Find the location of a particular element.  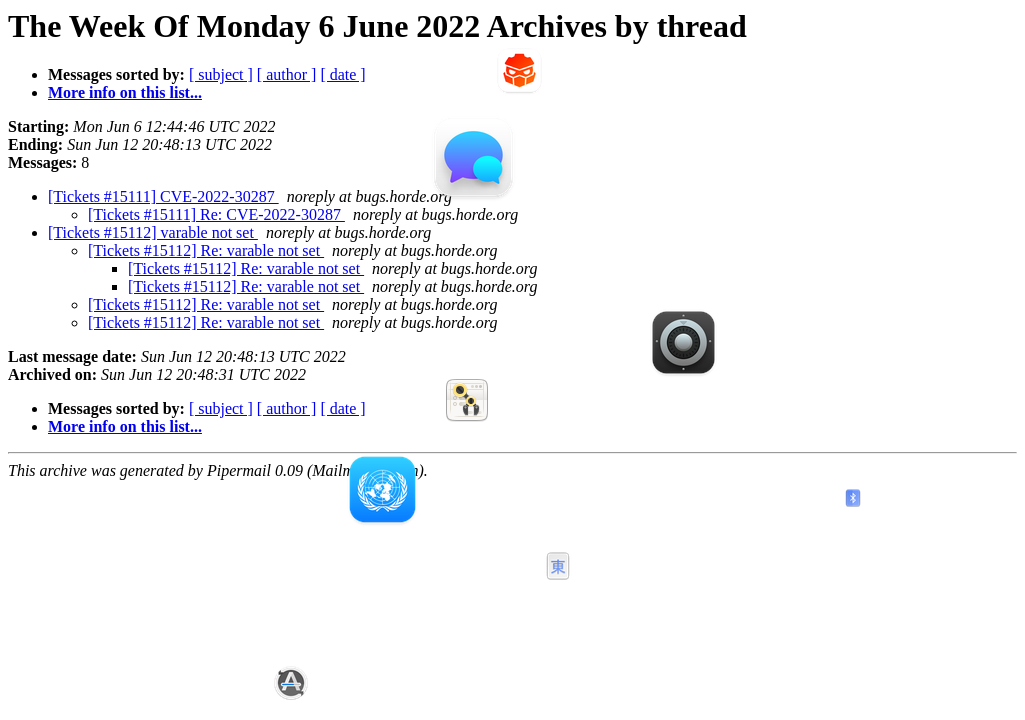

check for and install system software updates is located at coordinates (291, 683).